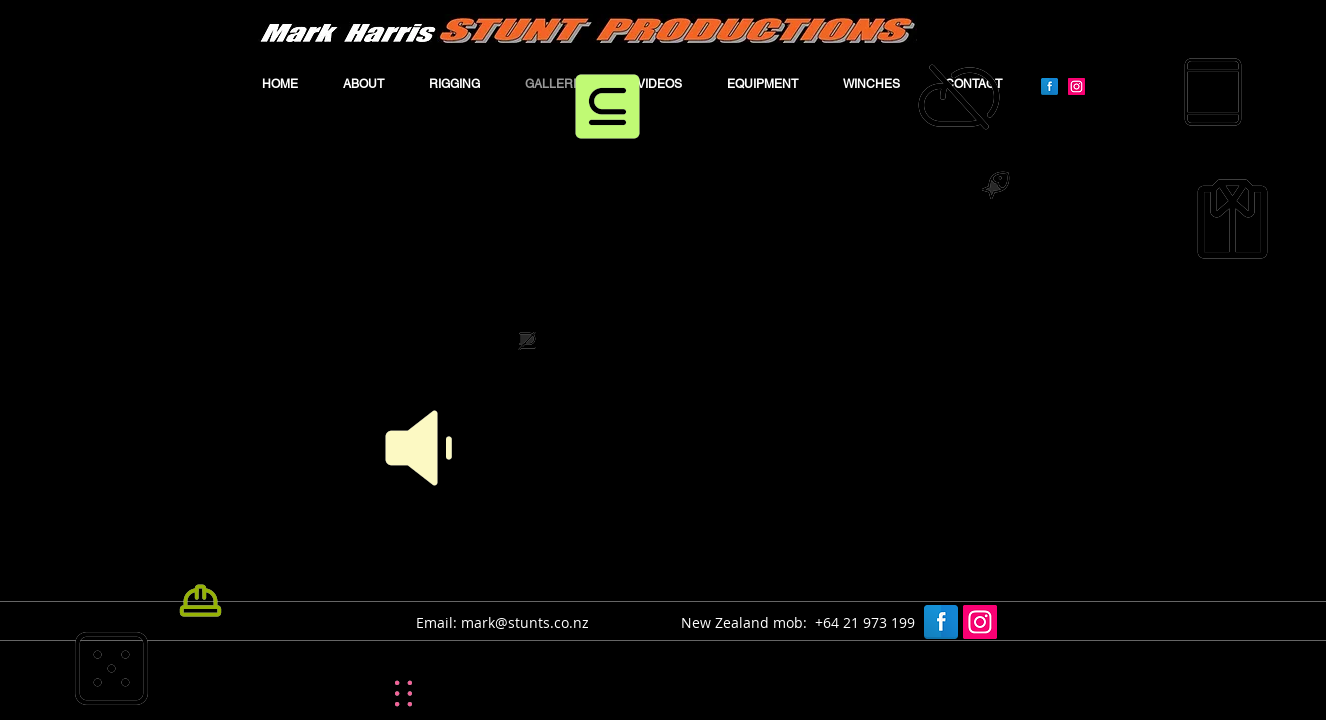  I want to click on browse seafood or fish-related content, so click(997, 184).